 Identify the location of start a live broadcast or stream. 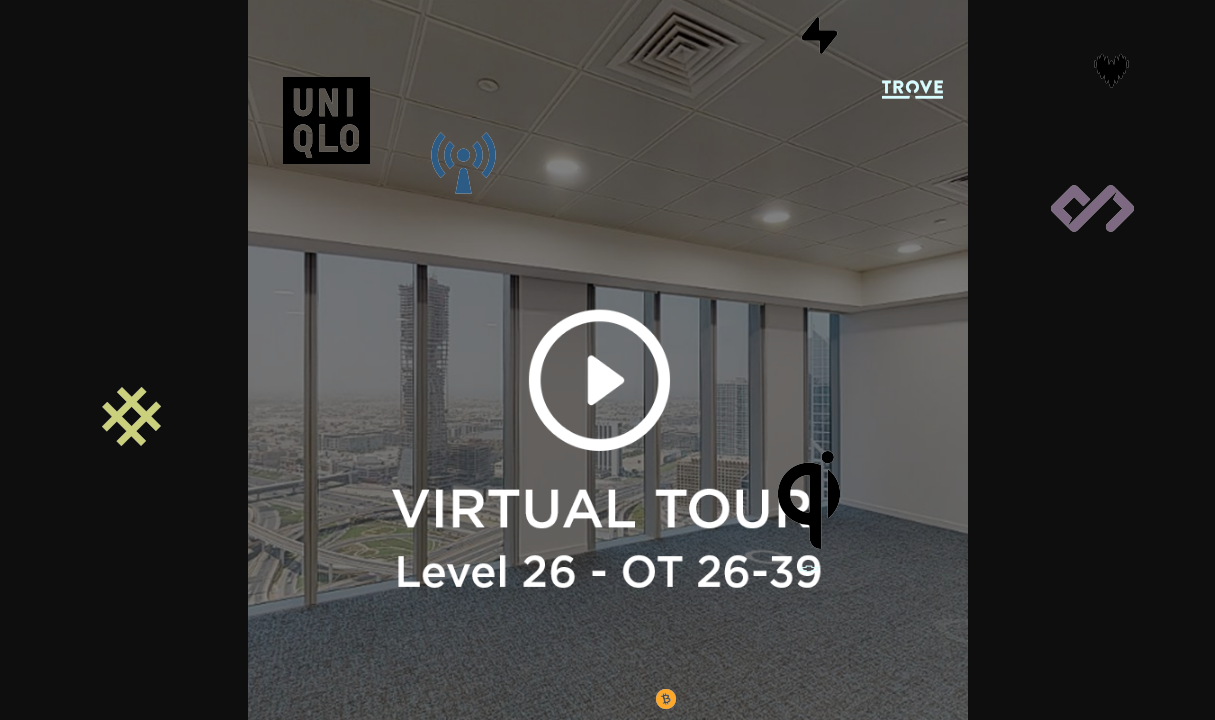
(463, 161).